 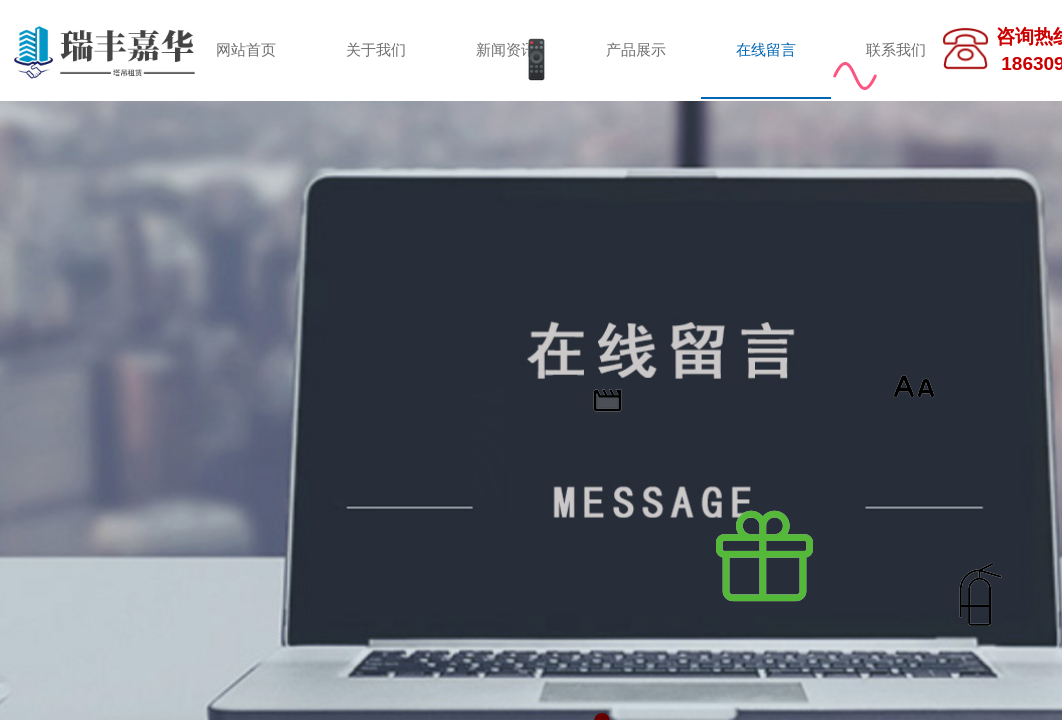 I want to click on adjust text size settings, so click(x=914, y=388).